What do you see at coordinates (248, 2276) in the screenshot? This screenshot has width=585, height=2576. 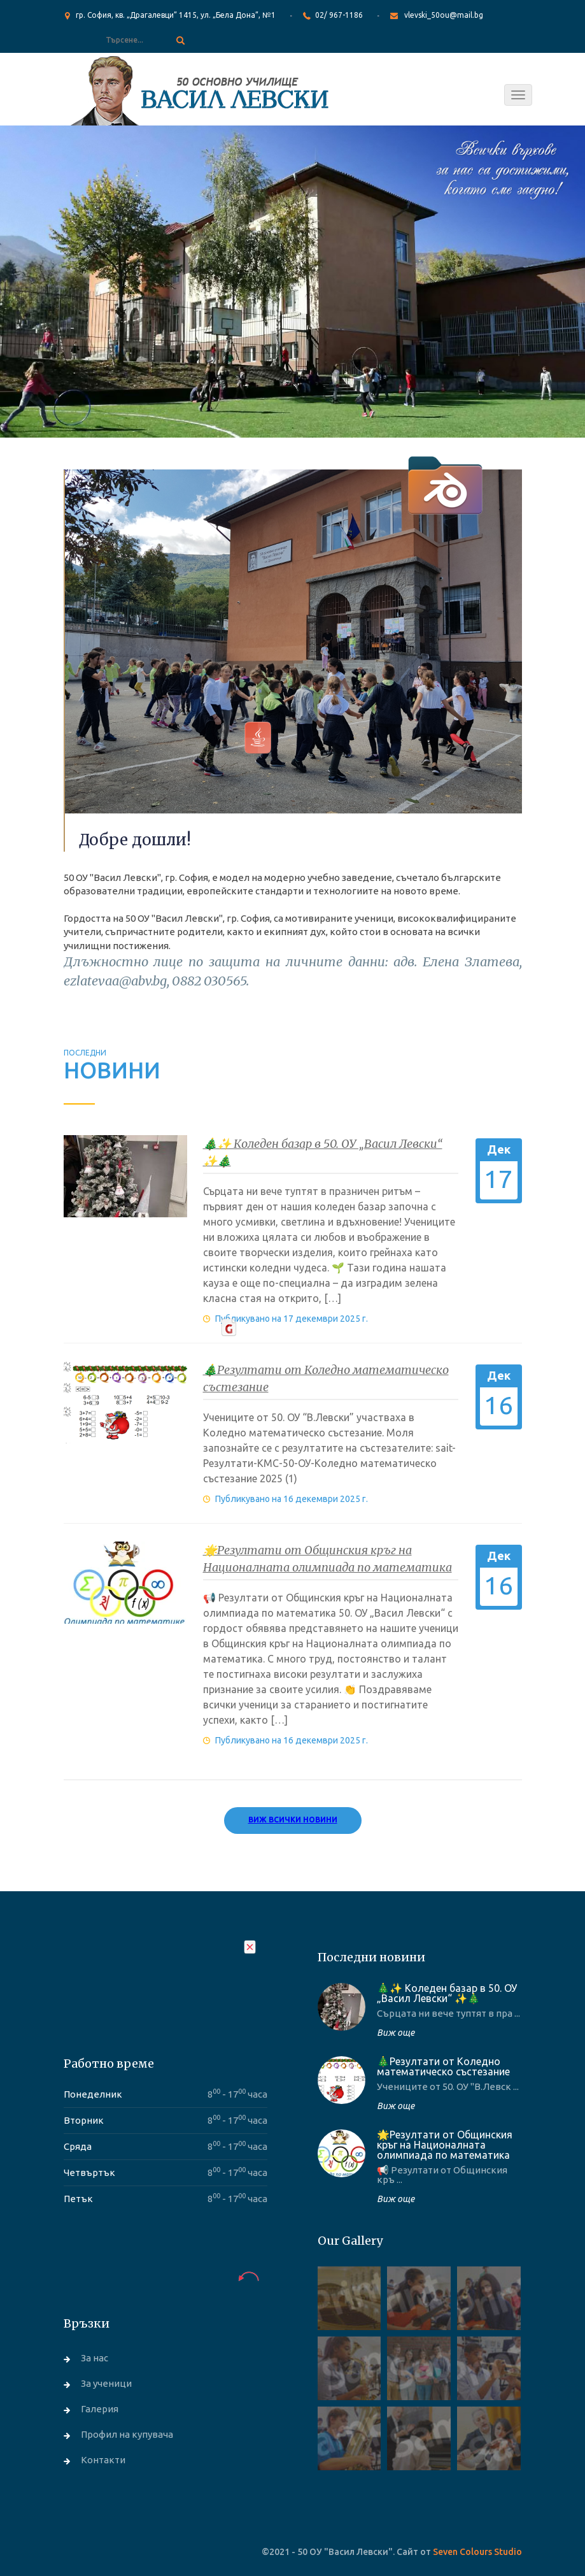 I see `undo the last action` at bounding box center [248, 2276].